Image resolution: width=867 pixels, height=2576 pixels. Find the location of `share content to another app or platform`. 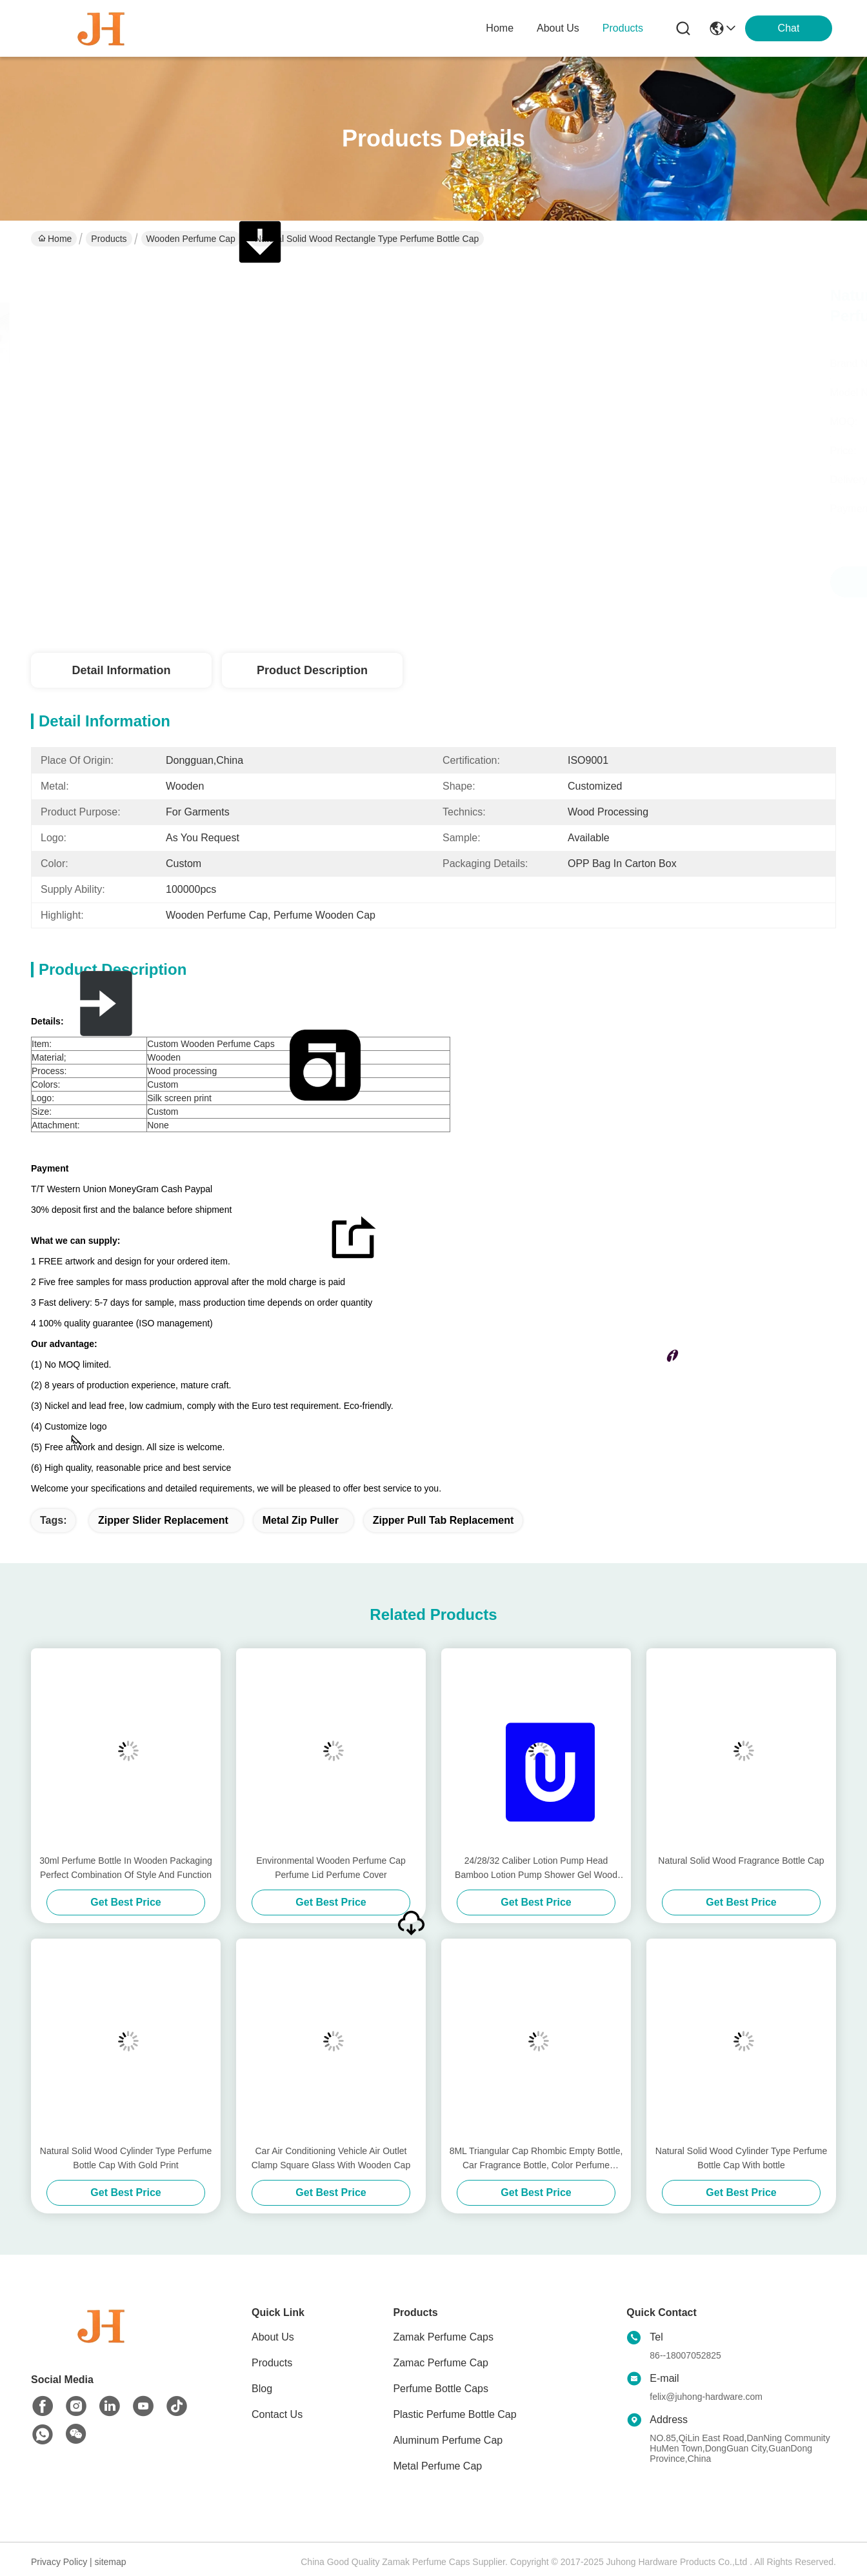

share content to another app or platform is located at coordinates (353, 1239).